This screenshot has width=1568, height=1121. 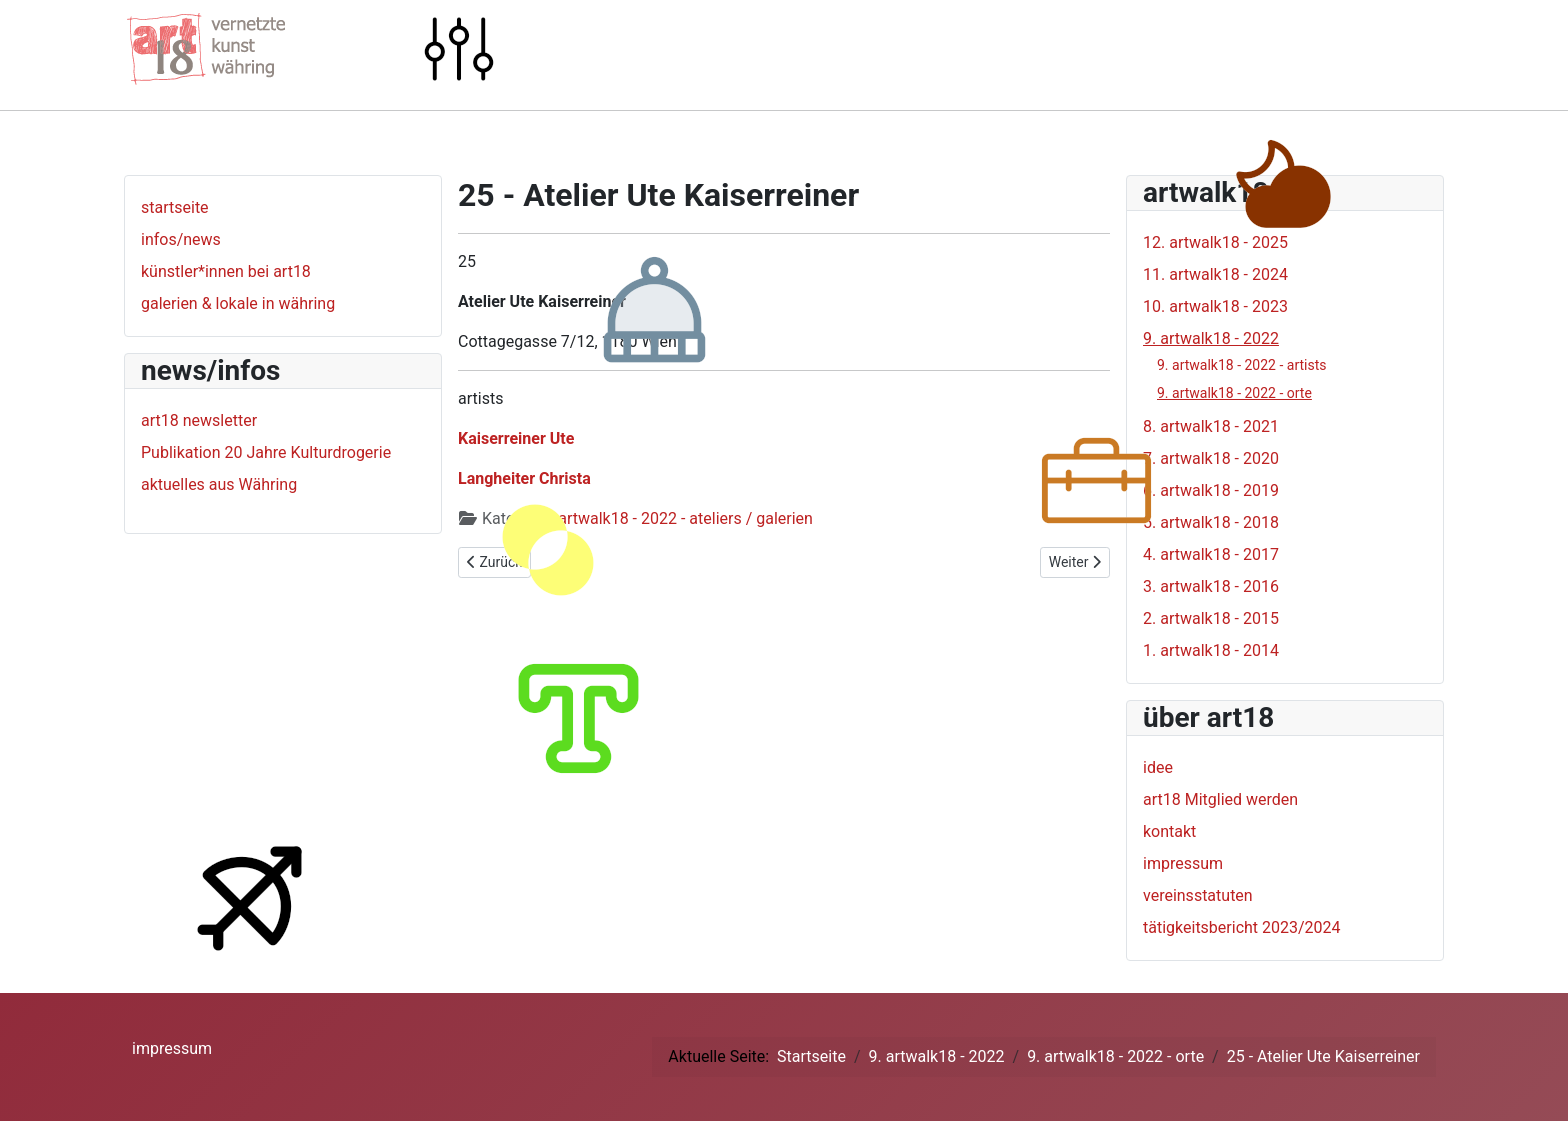 I want to click on exclude overlapping selection areas, so click(x=548, y=550).